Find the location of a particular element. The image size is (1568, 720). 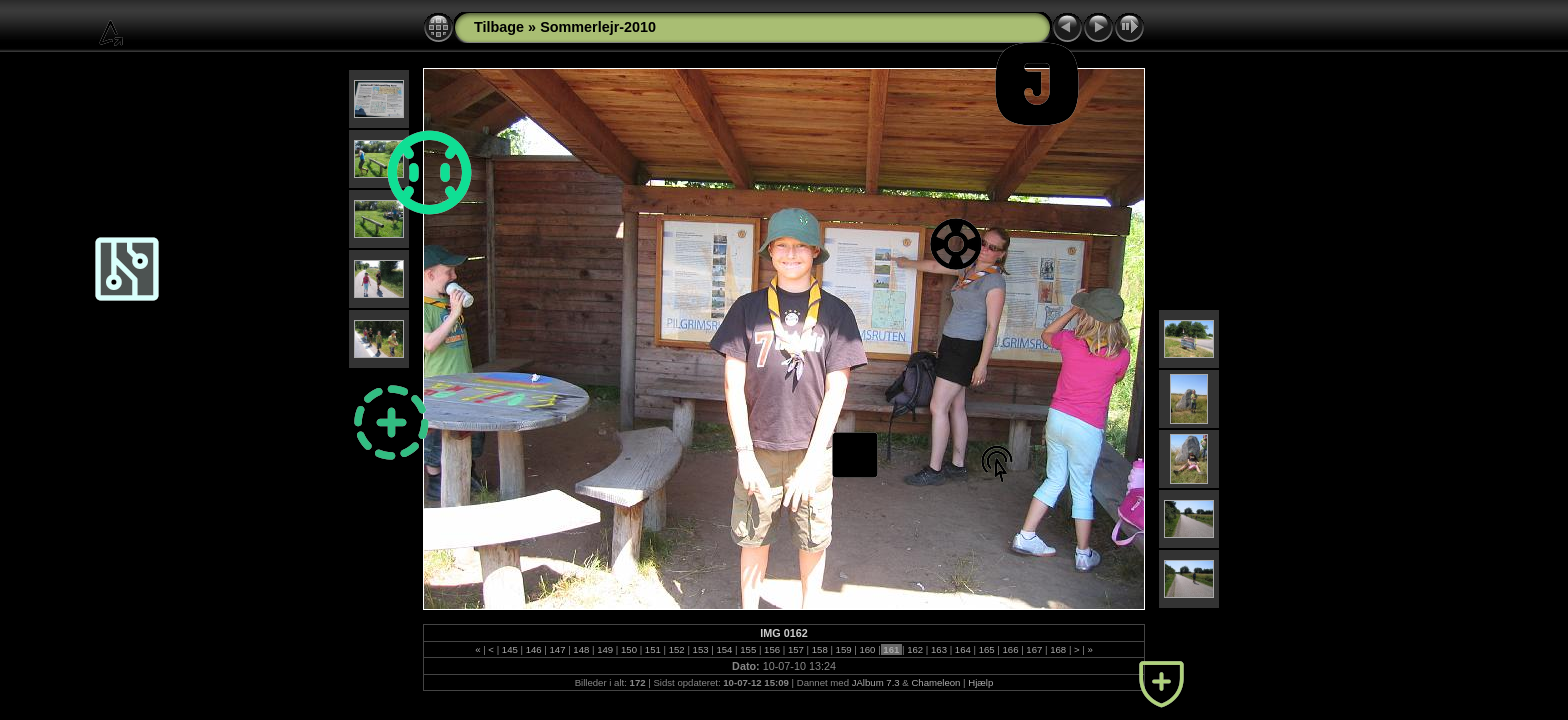

tap or click interaction detected is located at coordinates (997, 464).